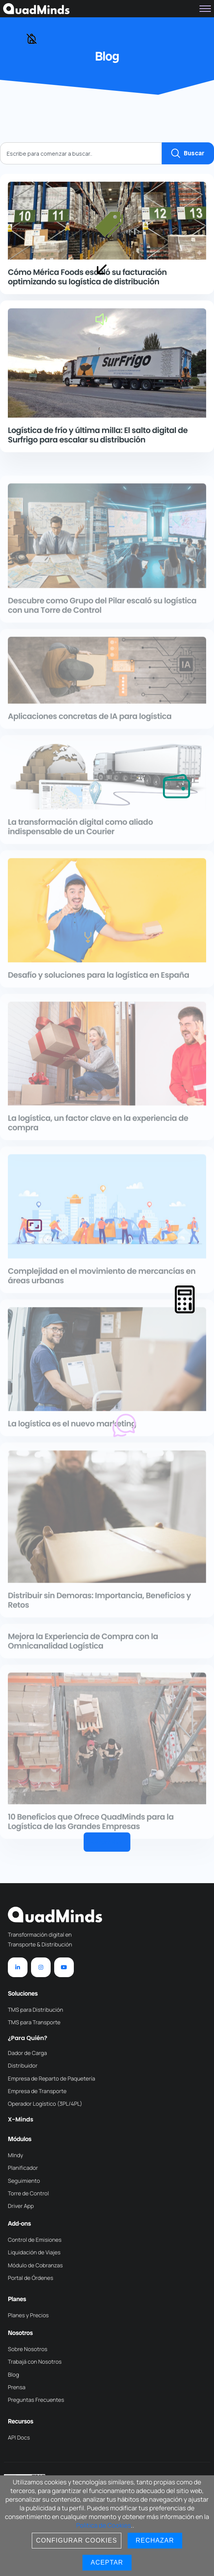 The height and width of the screenshot is (2576, 214). Describe the element at coordinates (31, 39) in the screenshot. I see `no backpack allowed` at that location.